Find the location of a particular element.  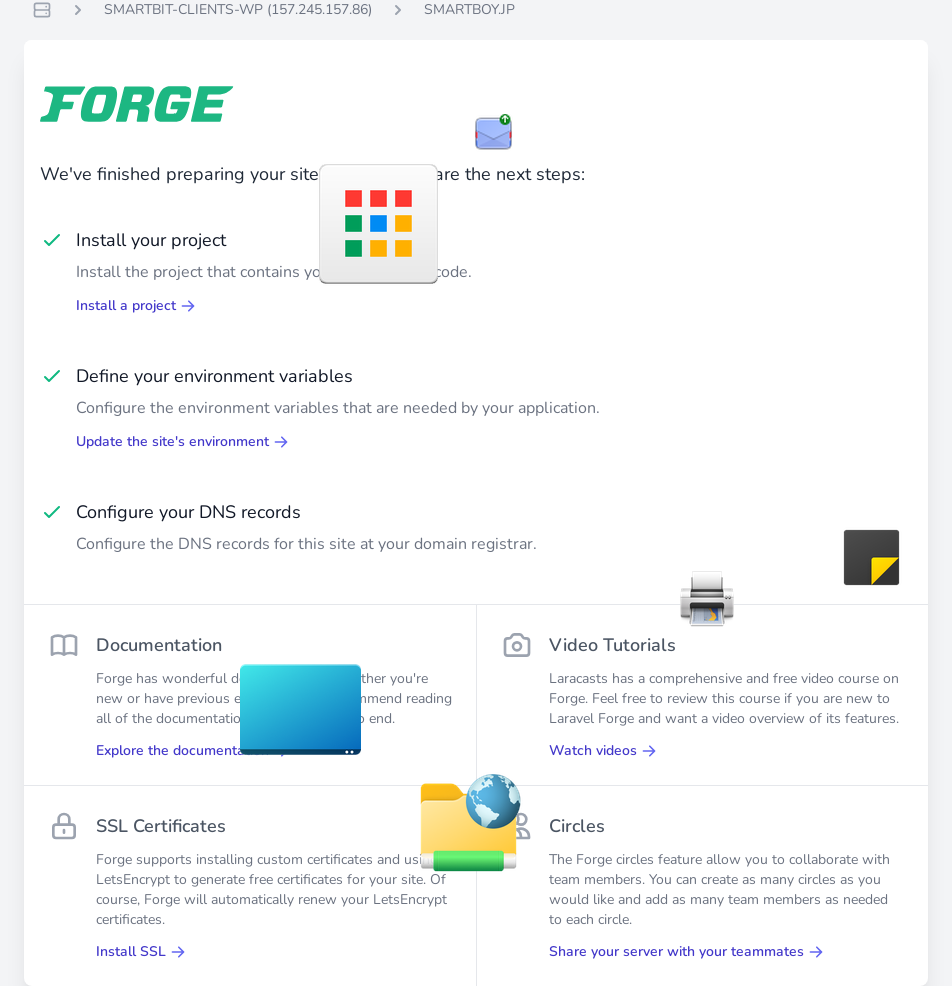

access printer settings and preferences is located at coordinates (707, 599).